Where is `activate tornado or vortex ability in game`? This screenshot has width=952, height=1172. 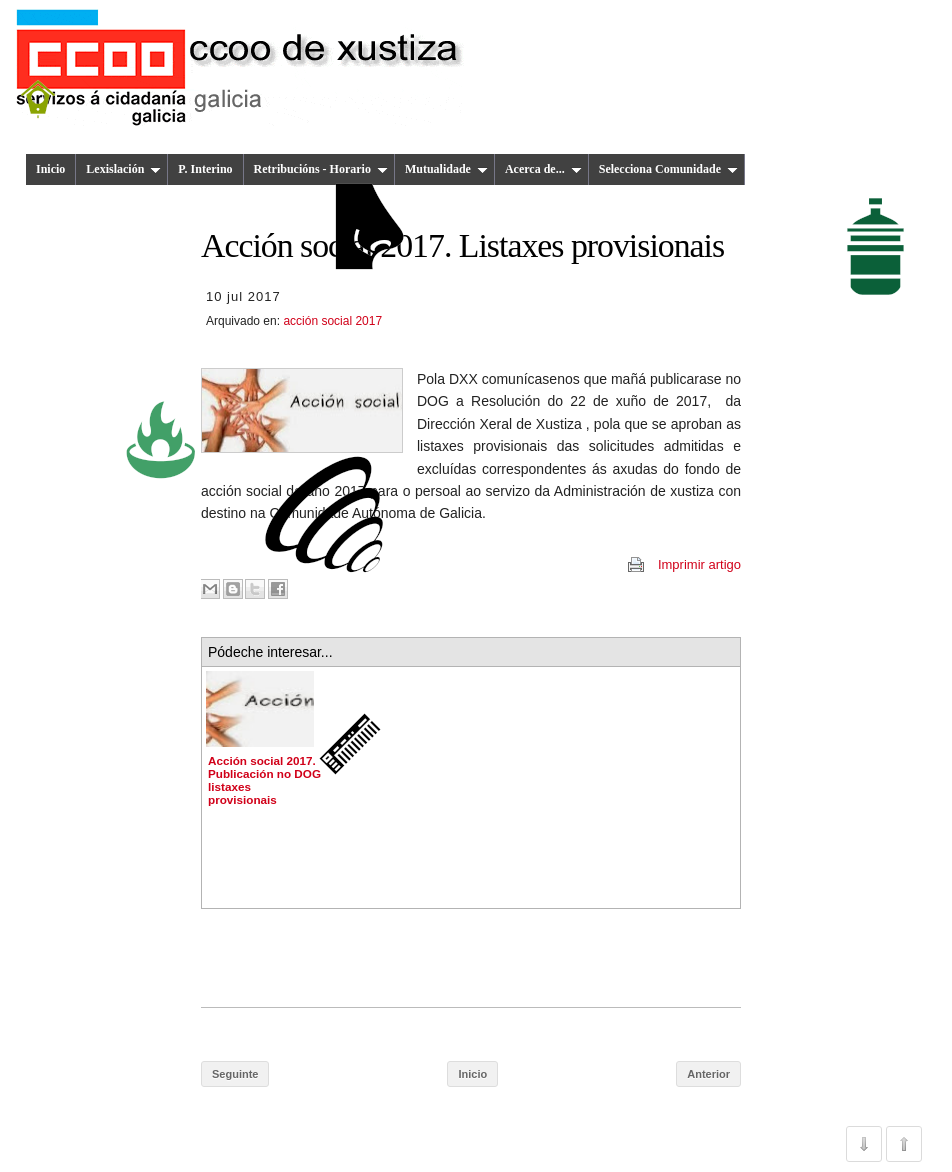 activate tornado or vortex ability in game is located at coordinates (327, 517).